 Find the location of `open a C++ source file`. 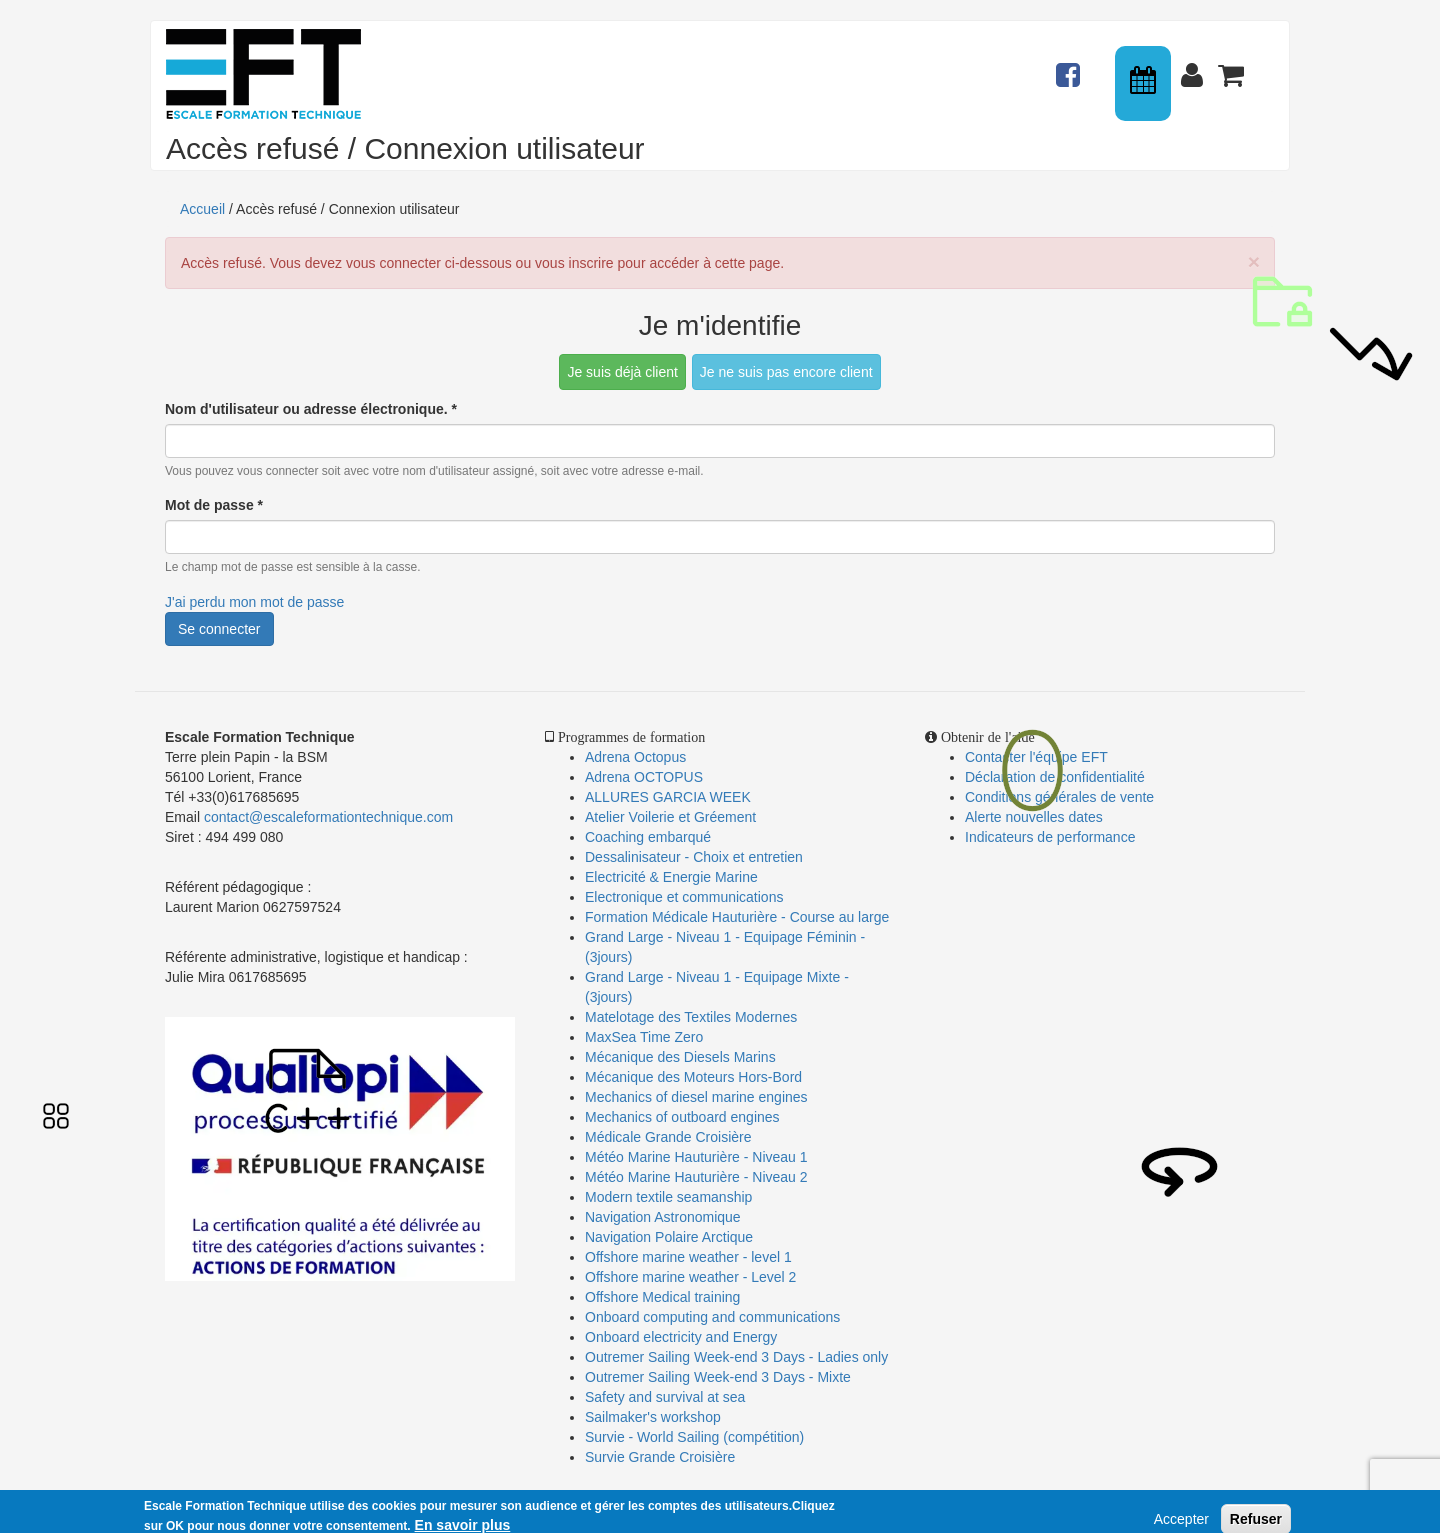

open a C++ source file is located at coordinates (307, 1094).